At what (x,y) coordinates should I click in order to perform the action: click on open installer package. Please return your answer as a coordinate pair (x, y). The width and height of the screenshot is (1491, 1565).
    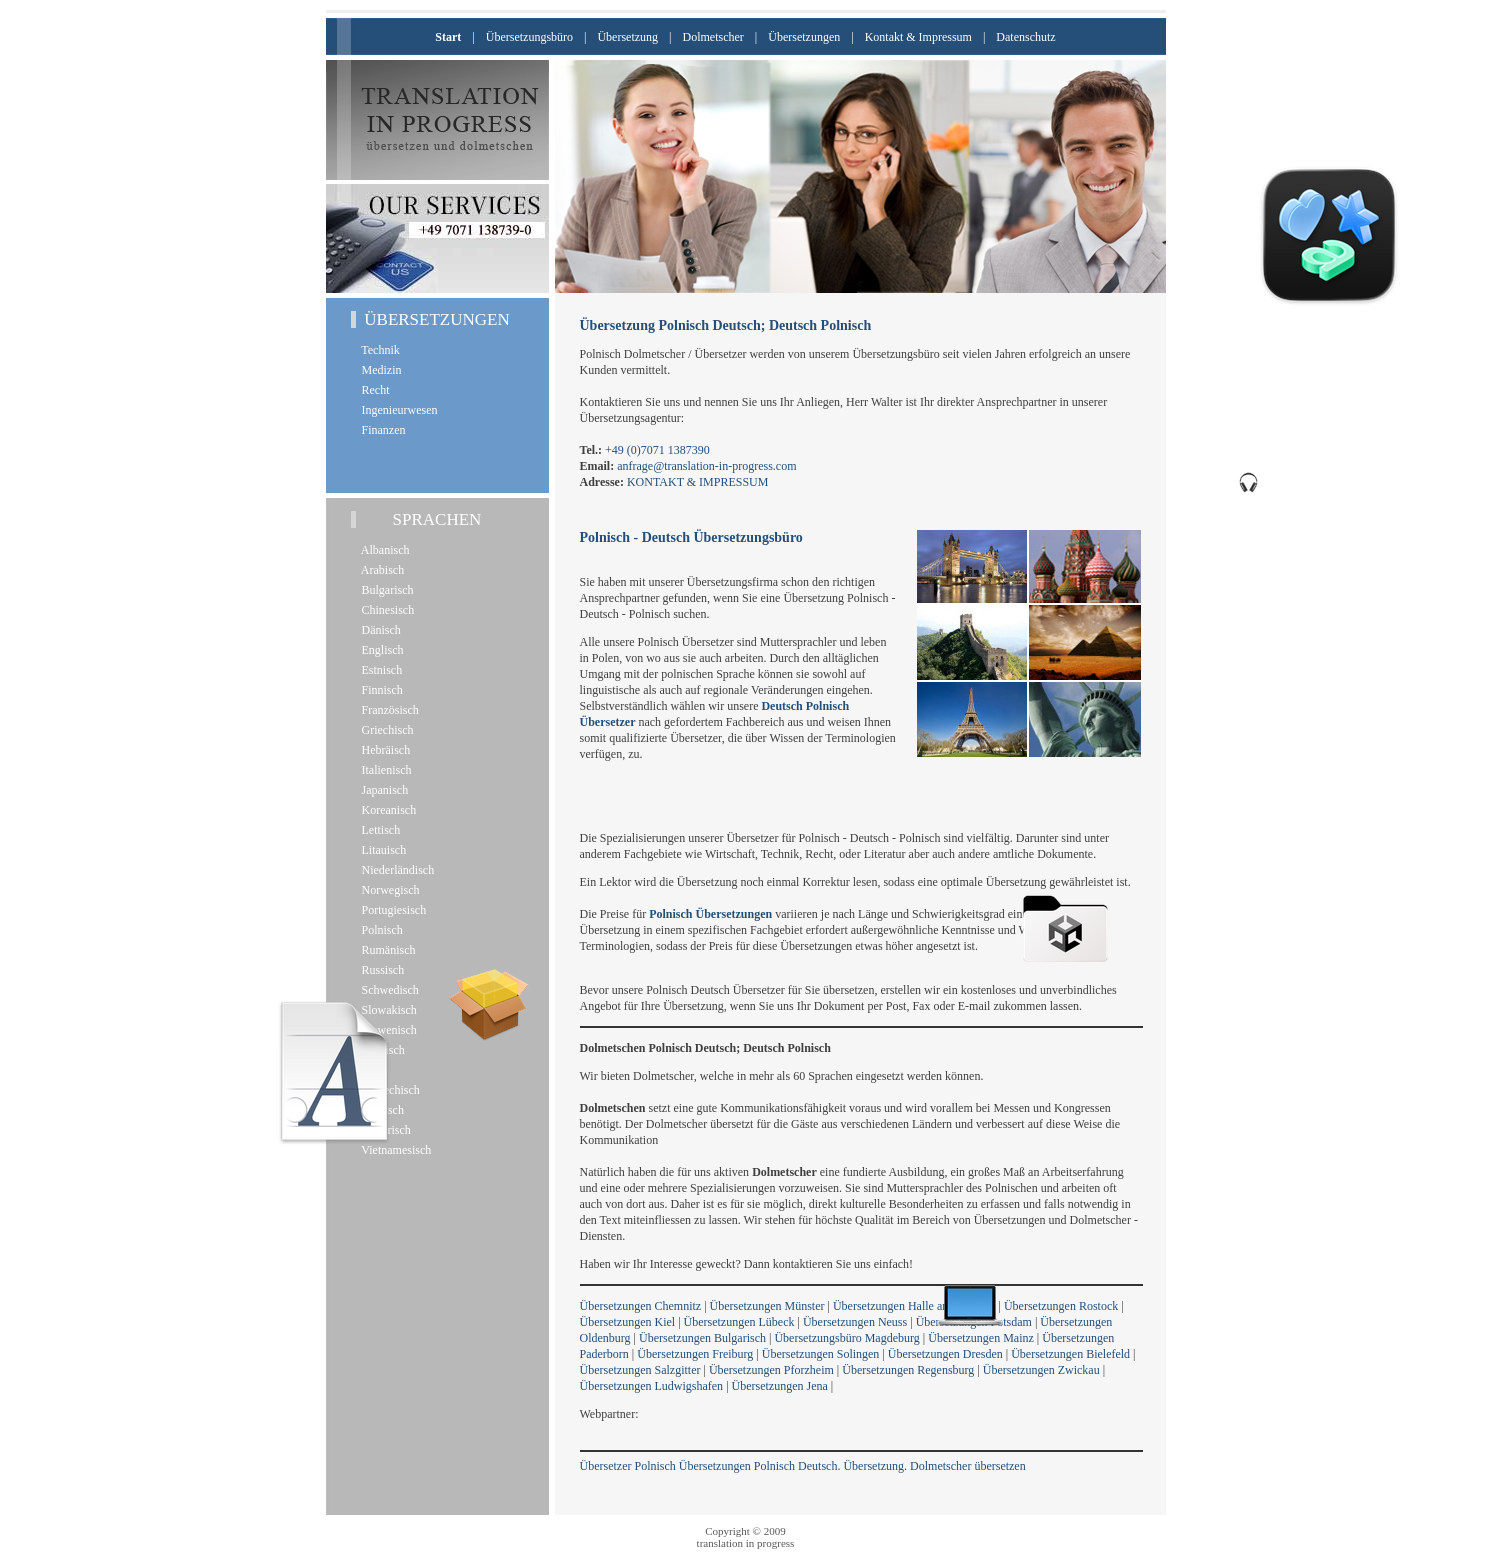
    Looking at the image, I should click on (490, 1004).